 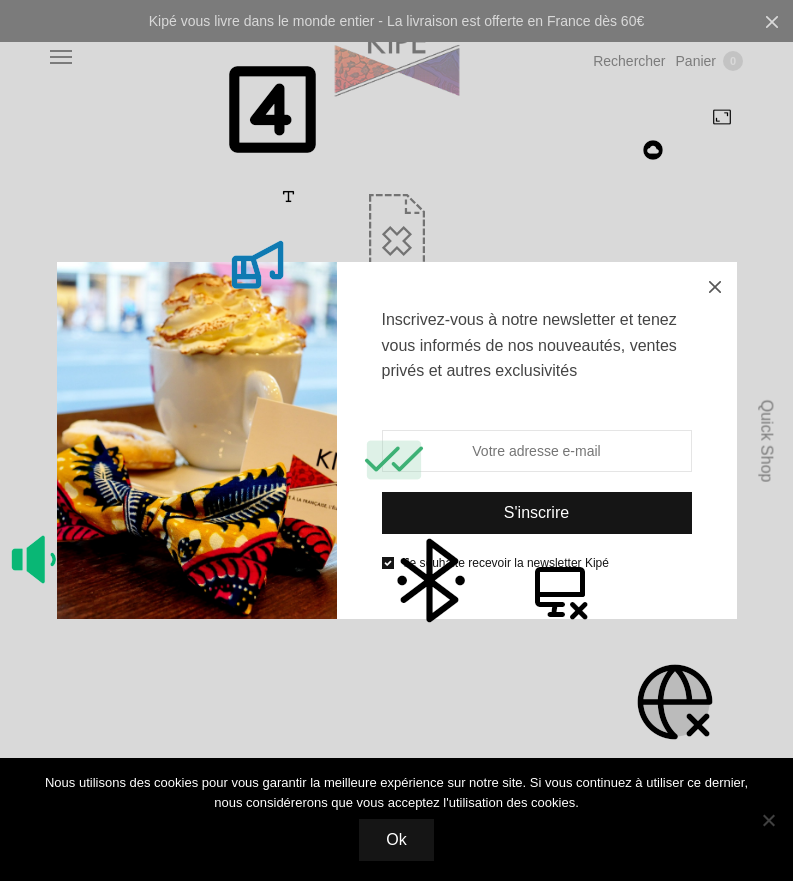 What do you see at coordinates (272, 109) in the screenshot?
I see `select or navigate to item number four` at bounding box center [272, 109].